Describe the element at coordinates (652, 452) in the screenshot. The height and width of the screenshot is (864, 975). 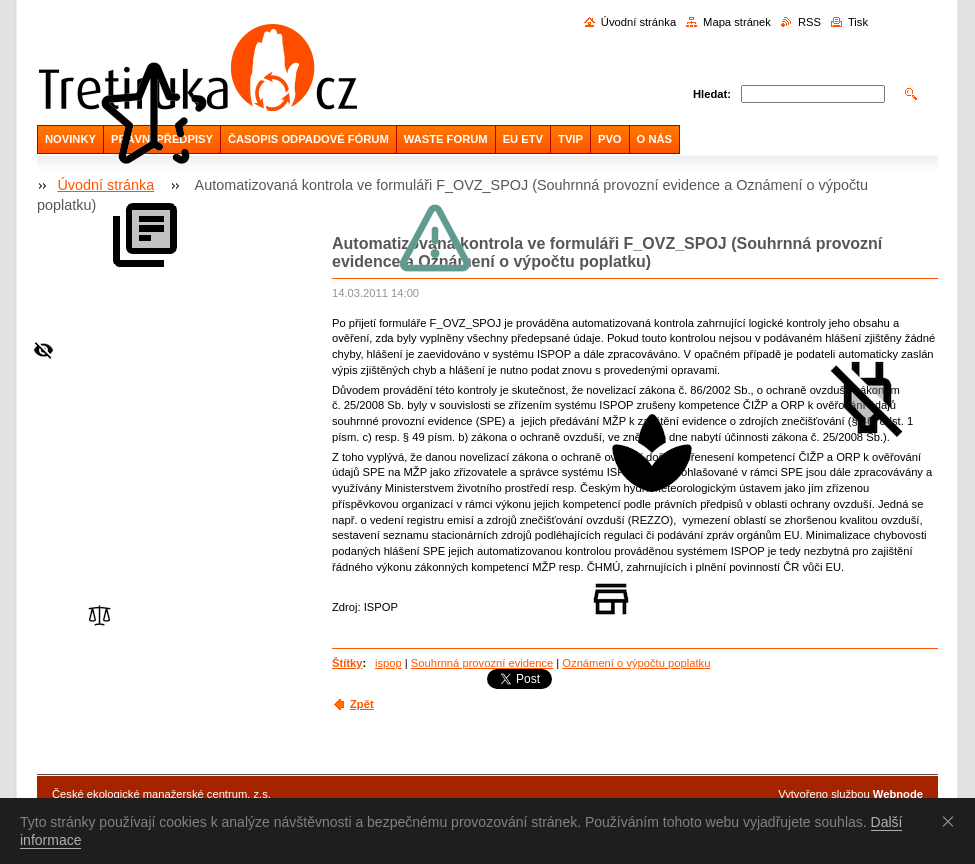
I see `access spa or wellness features` at that location.